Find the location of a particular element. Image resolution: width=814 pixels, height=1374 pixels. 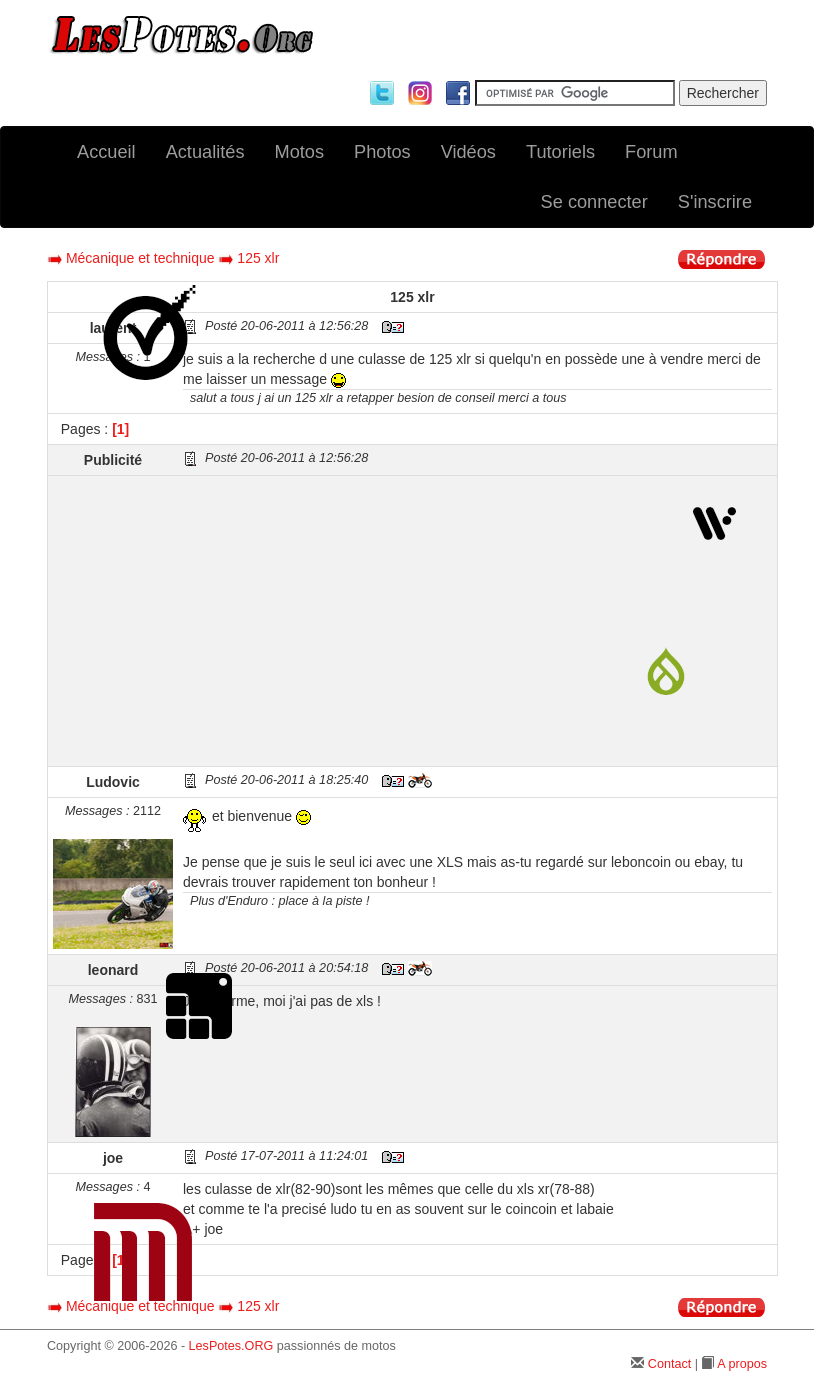

symantec security software logo is located at coordinates (149, 332).